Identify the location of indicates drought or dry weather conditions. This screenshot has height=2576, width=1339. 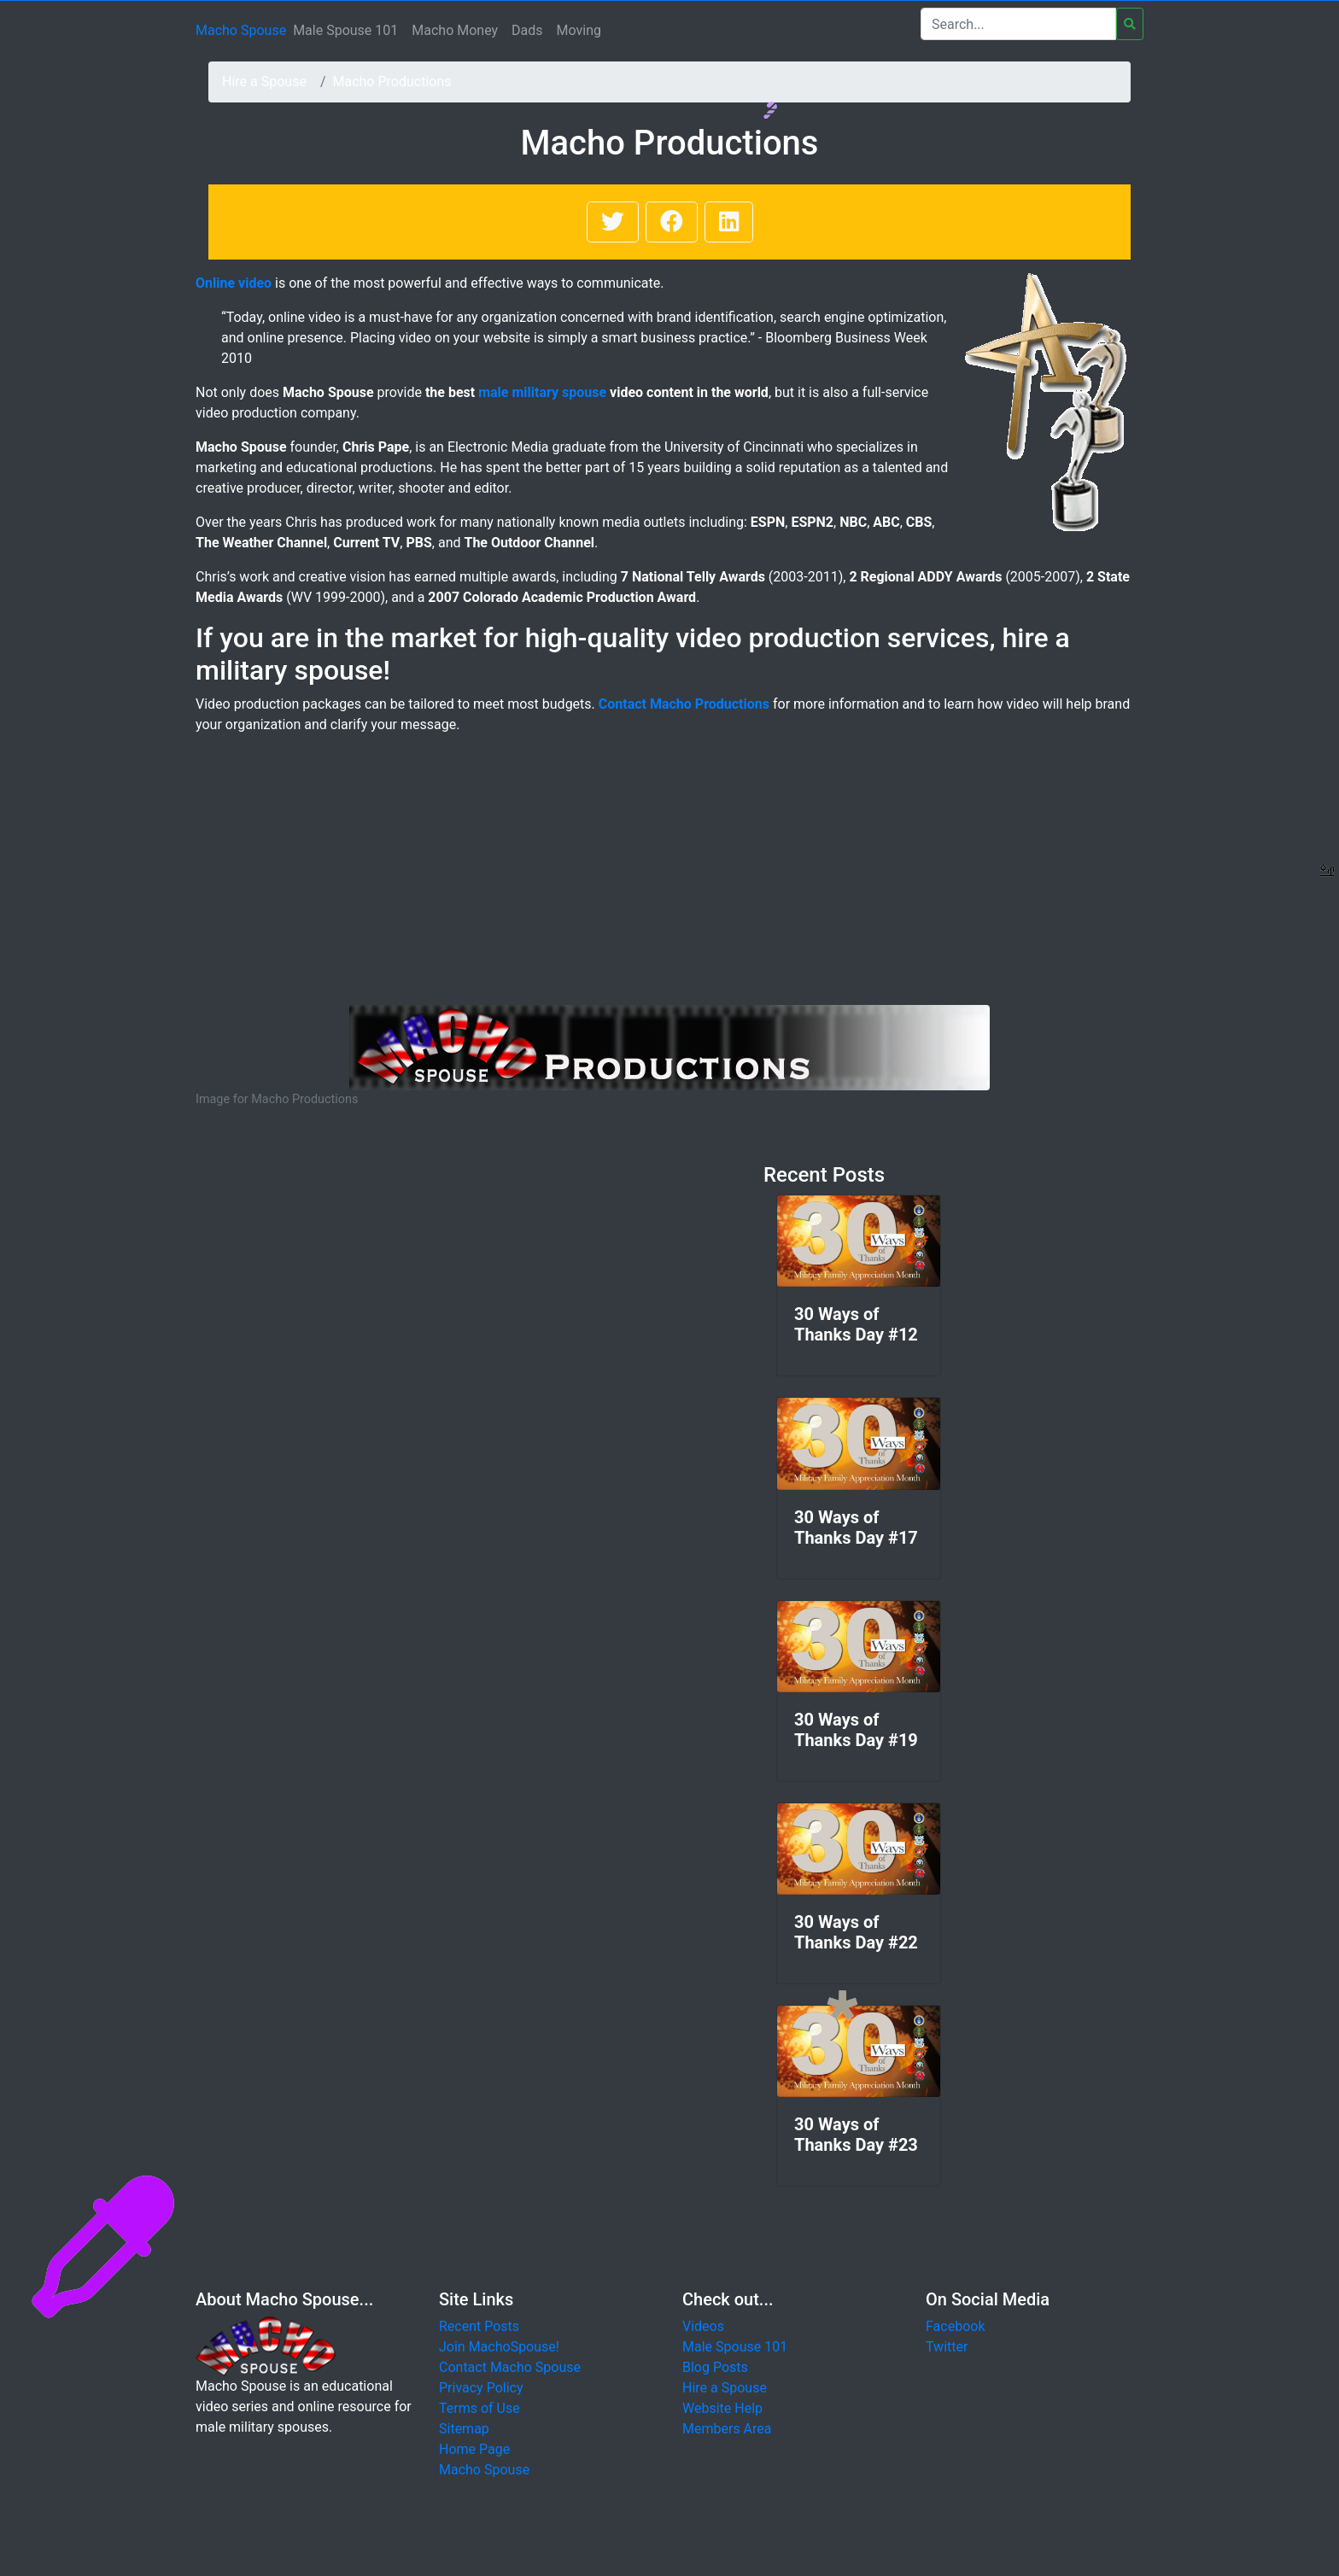
(1327, 870).